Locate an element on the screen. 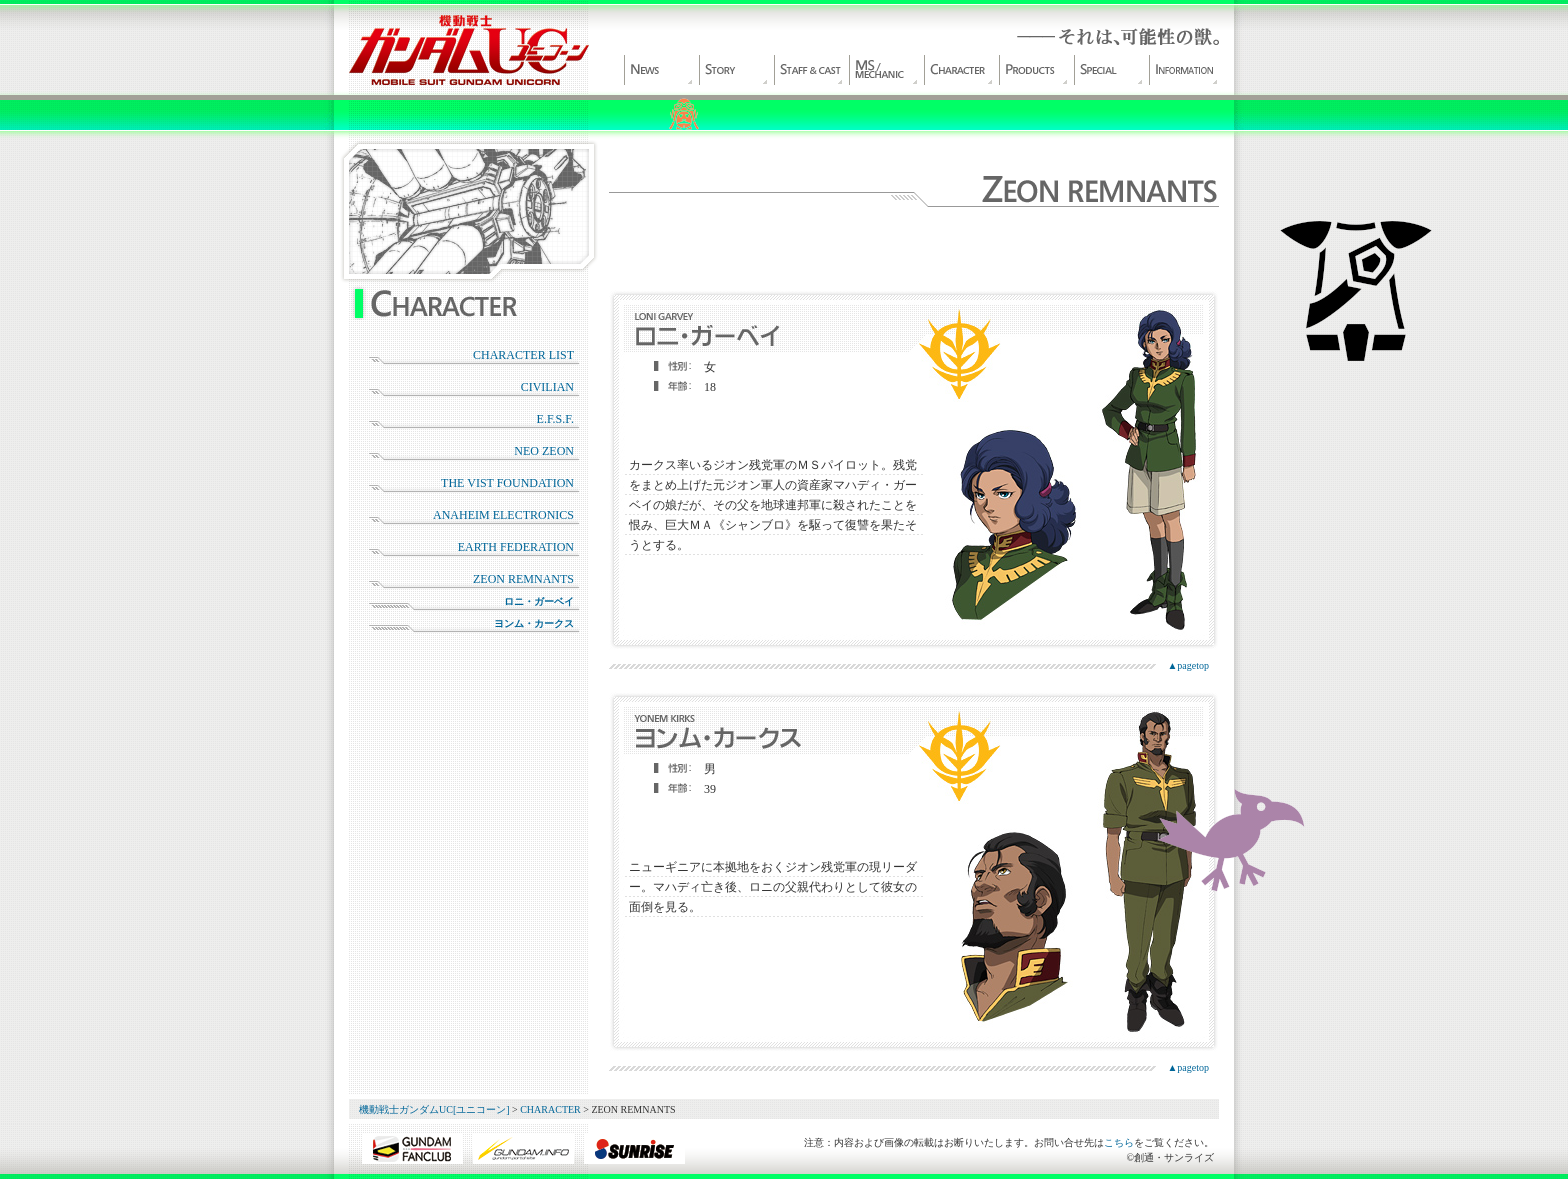 The height and width of the screenshot is (1179, 1568). sparrow character or bird companion in a game is located at coordinates (1229, 837).